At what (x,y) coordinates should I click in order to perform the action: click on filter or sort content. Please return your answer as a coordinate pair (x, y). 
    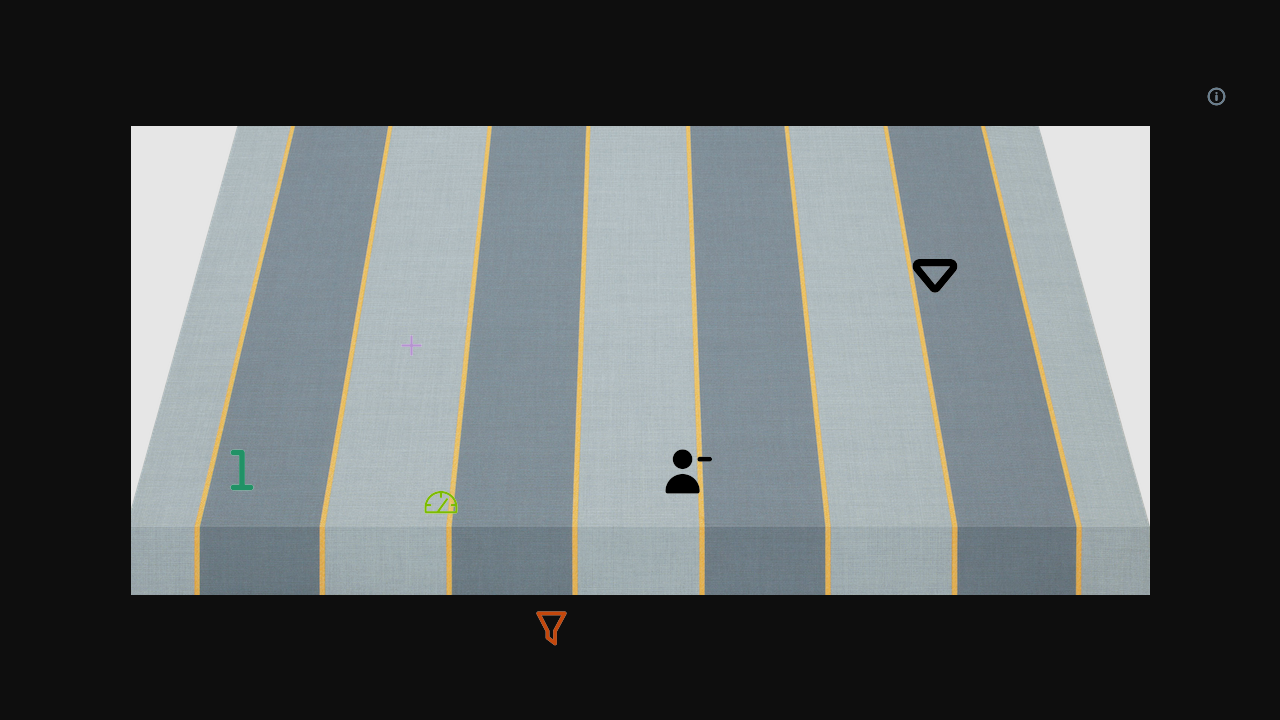
    Looking at the image, I should click on (551, 626).